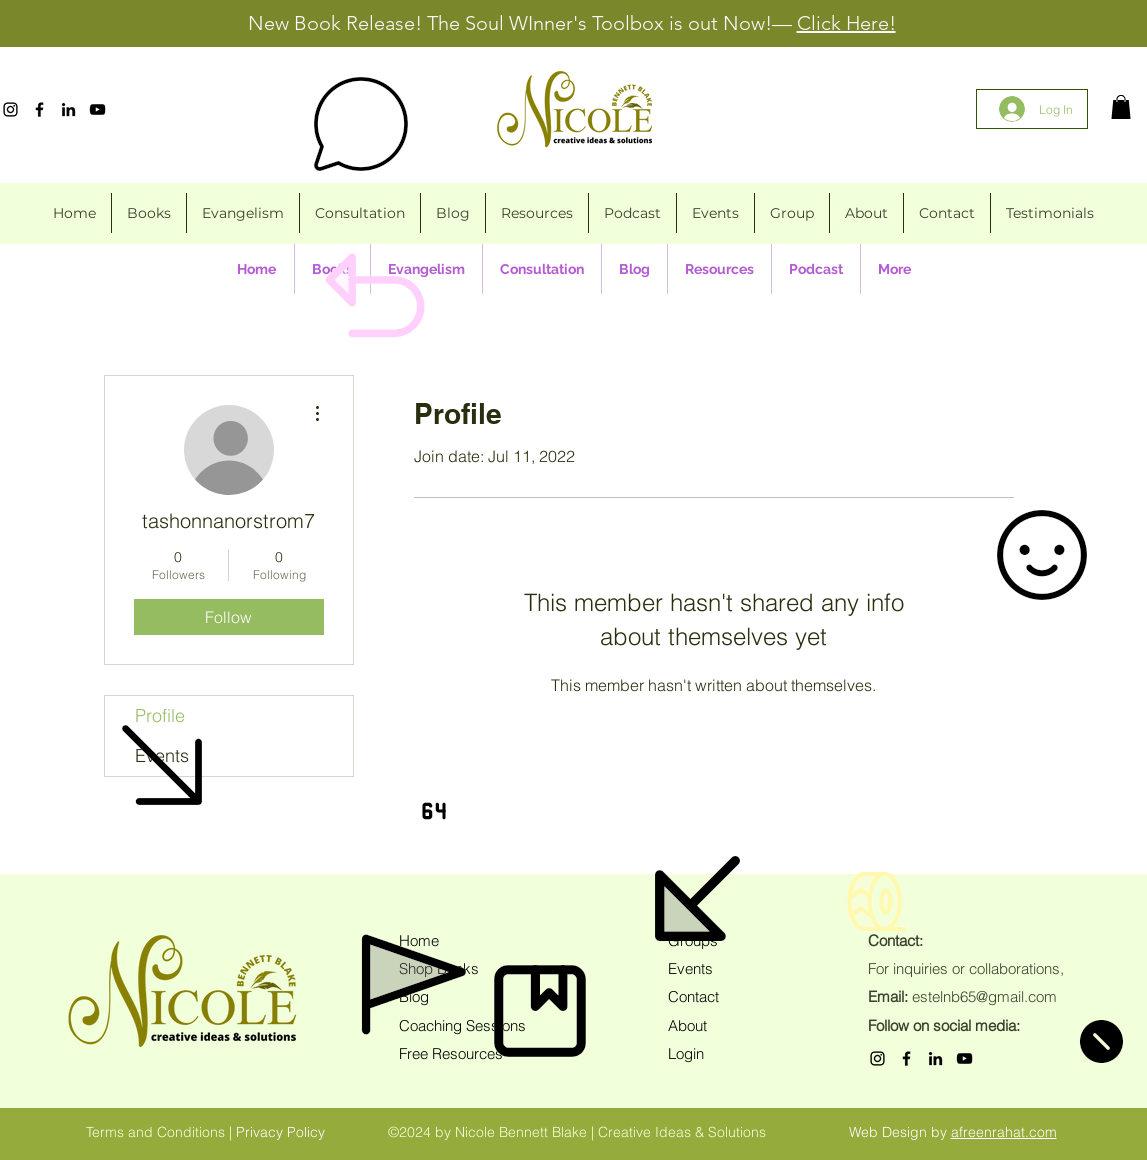 The image size is (1147, 1160). Describe the element at coordinates (375, 299) in the screenshot. I see `undo previous action` at that location.